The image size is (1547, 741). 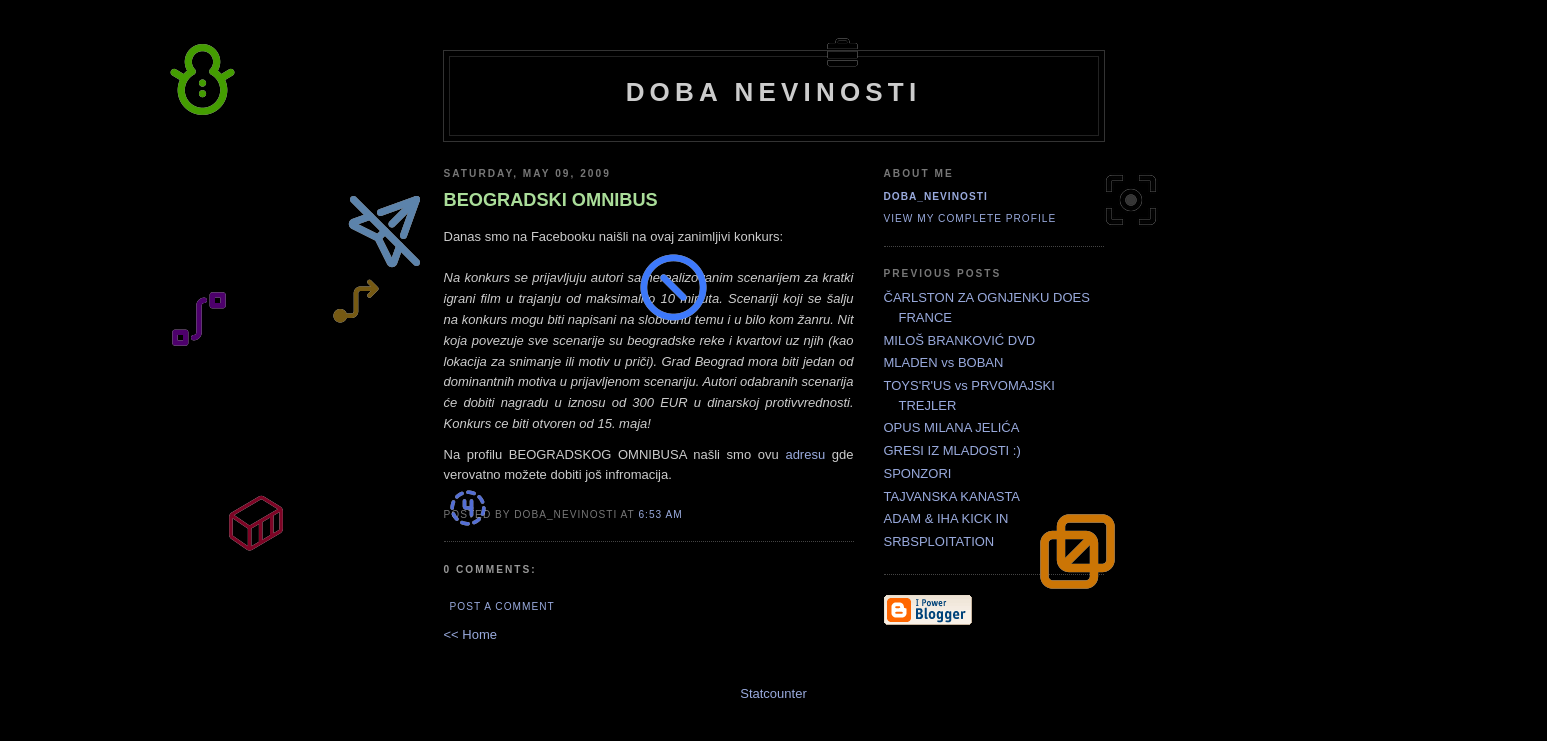 What do you see at coordinates (468, 508) in the screenshot?
I see `step 4 in a multi-step process` at bounding box center [468, 508].